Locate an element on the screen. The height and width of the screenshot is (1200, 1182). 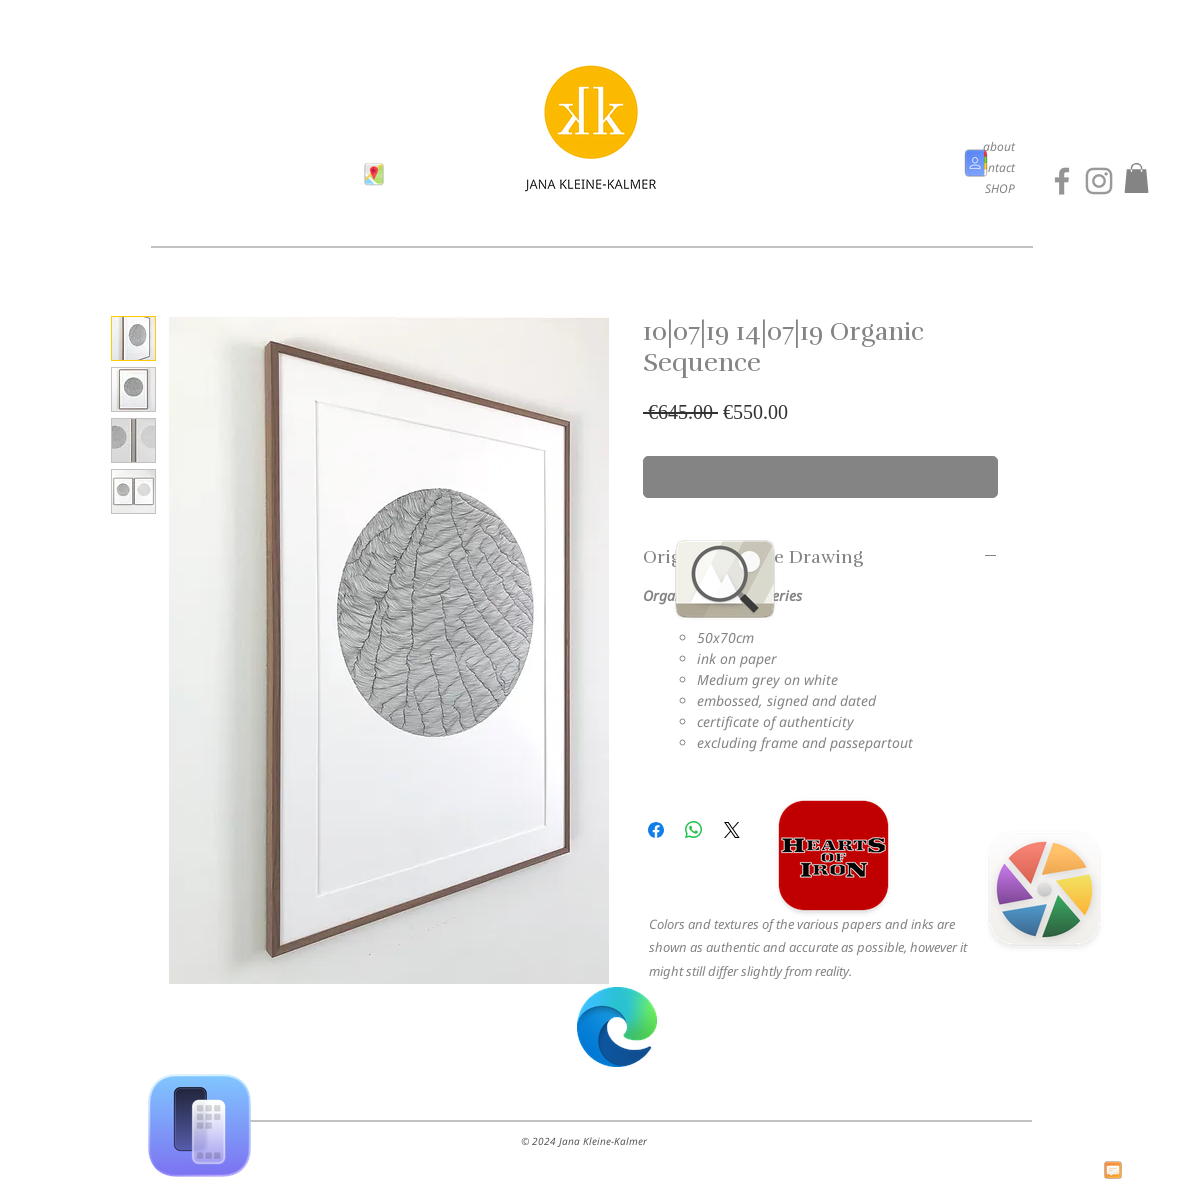
open Microsoft Edge browser is located at coordinates (617, 1027).